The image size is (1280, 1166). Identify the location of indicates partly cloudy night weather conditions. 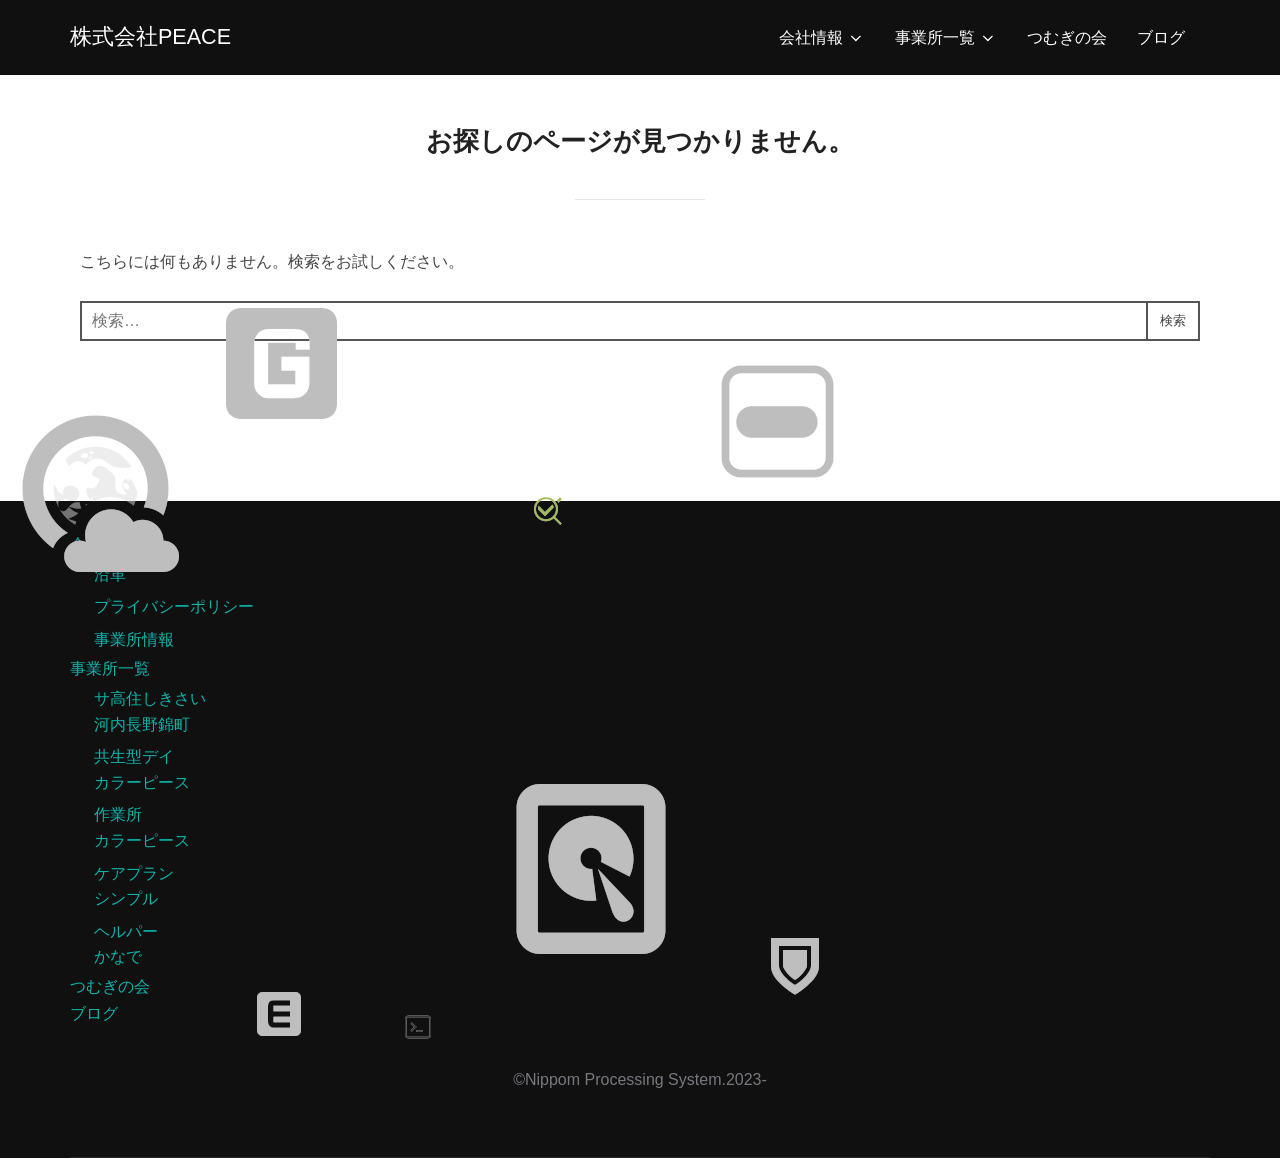
(95, 488).